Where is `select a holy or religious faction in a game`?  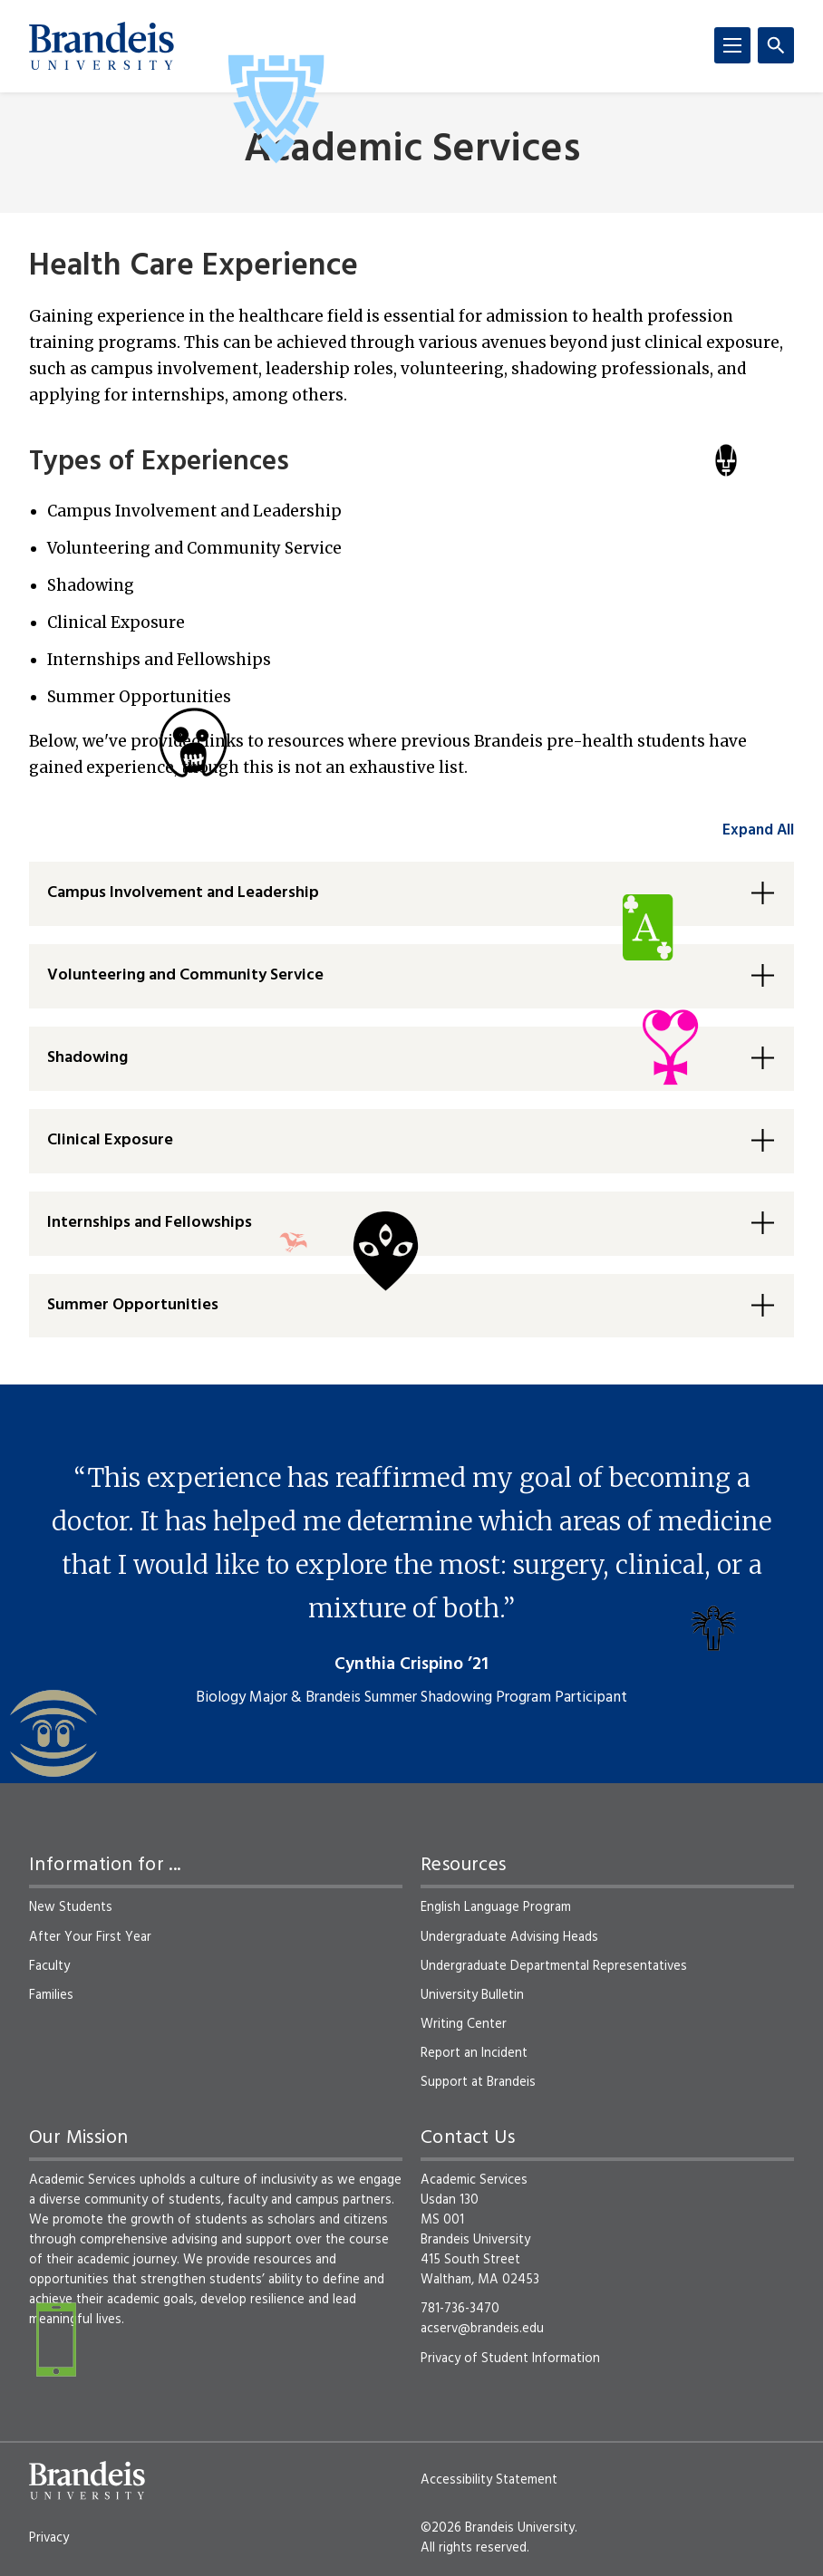 select a holy or religious faction in a game is located at coordinates (671, 1047).